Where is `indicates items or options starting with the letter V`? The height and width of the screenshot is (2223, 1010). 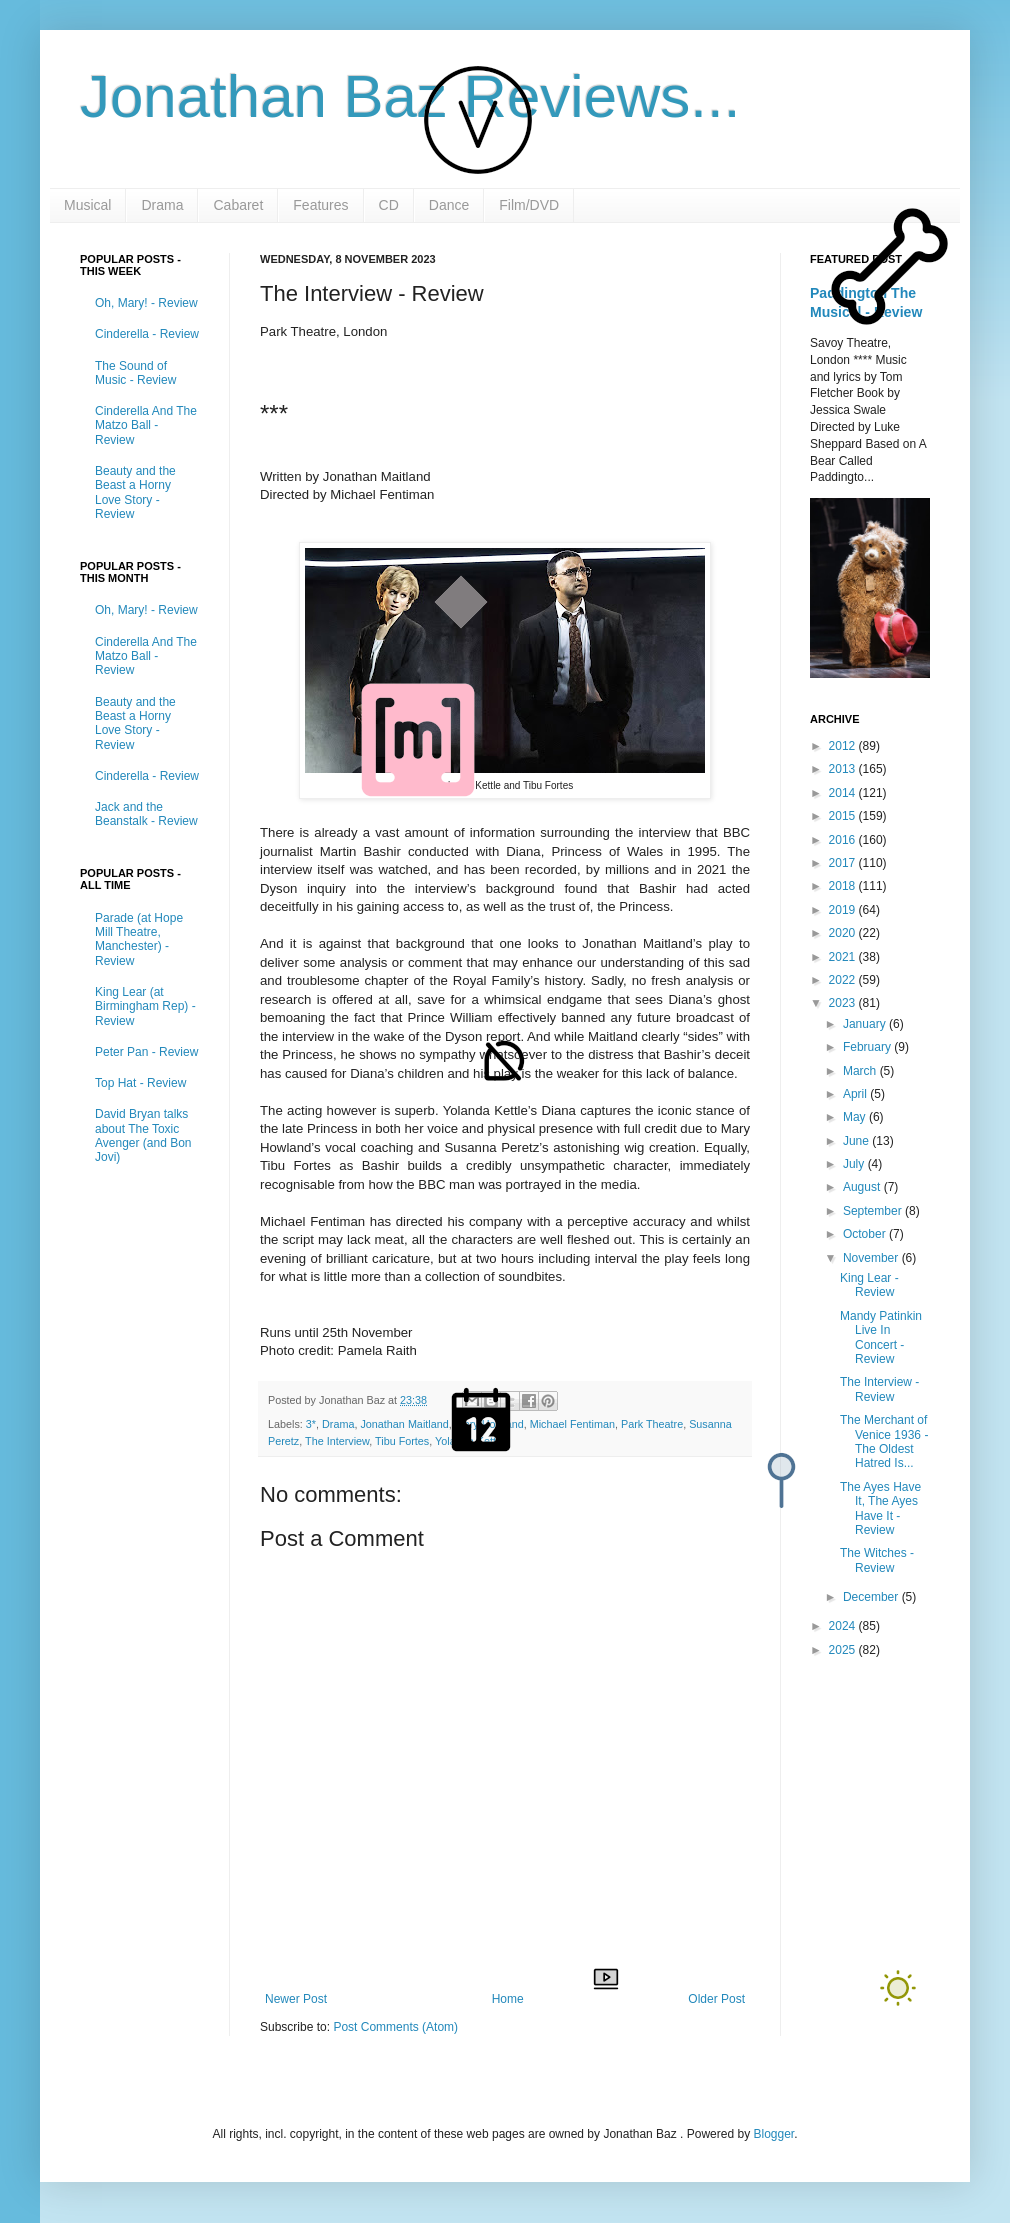
indicates items or options starting with the letter V is located at coordinates (478, 120).